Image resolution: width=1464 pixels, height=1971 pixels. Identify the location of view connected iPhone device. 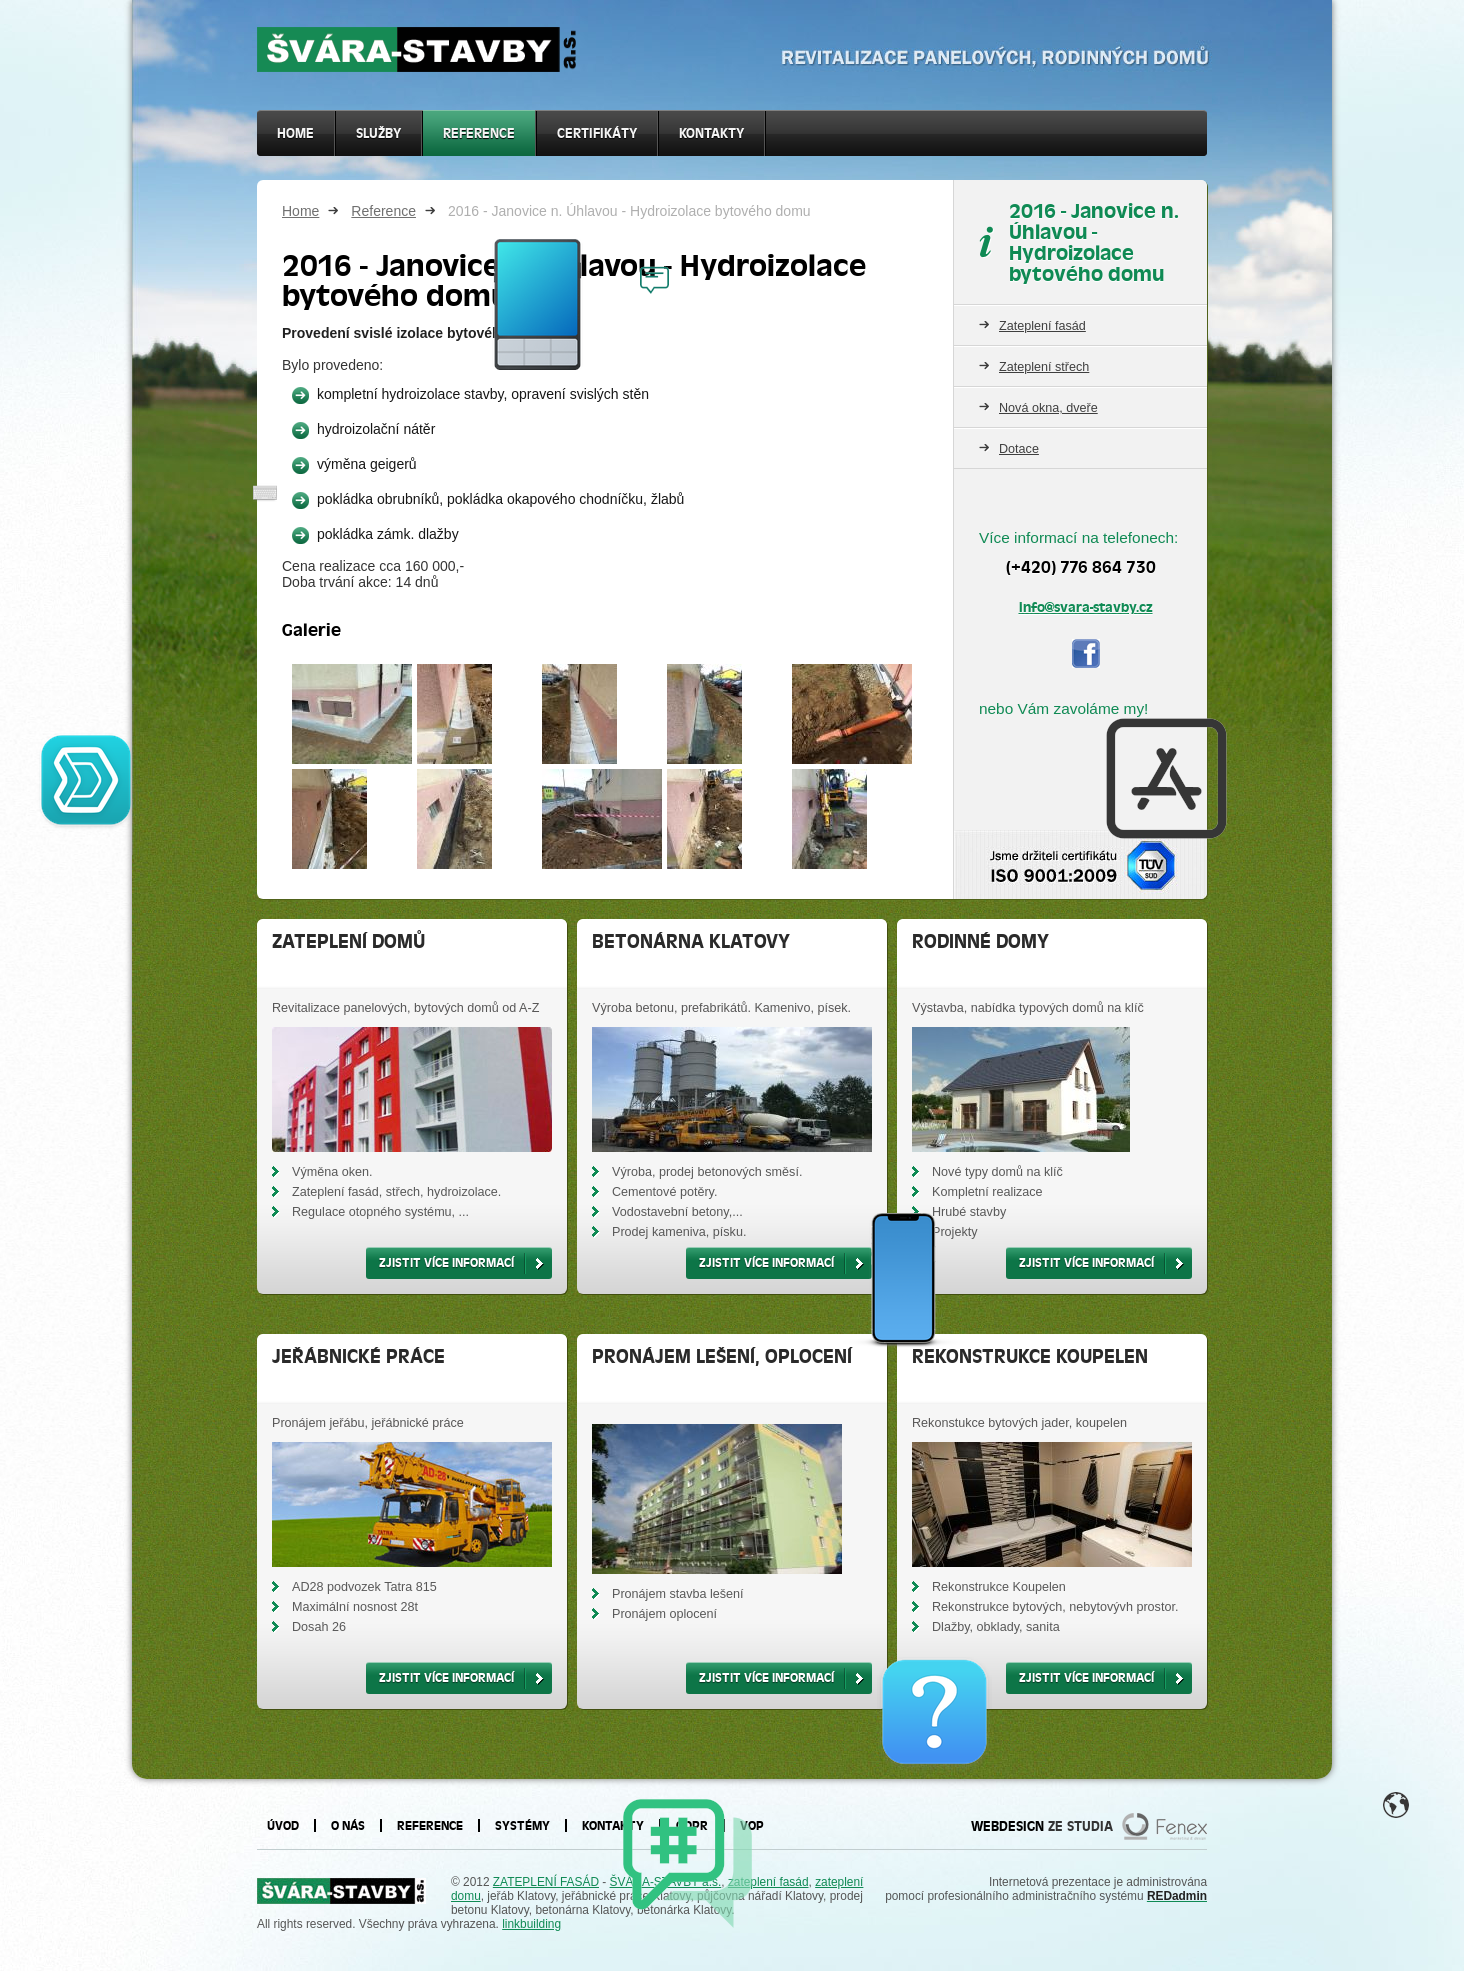
(903, 1280).